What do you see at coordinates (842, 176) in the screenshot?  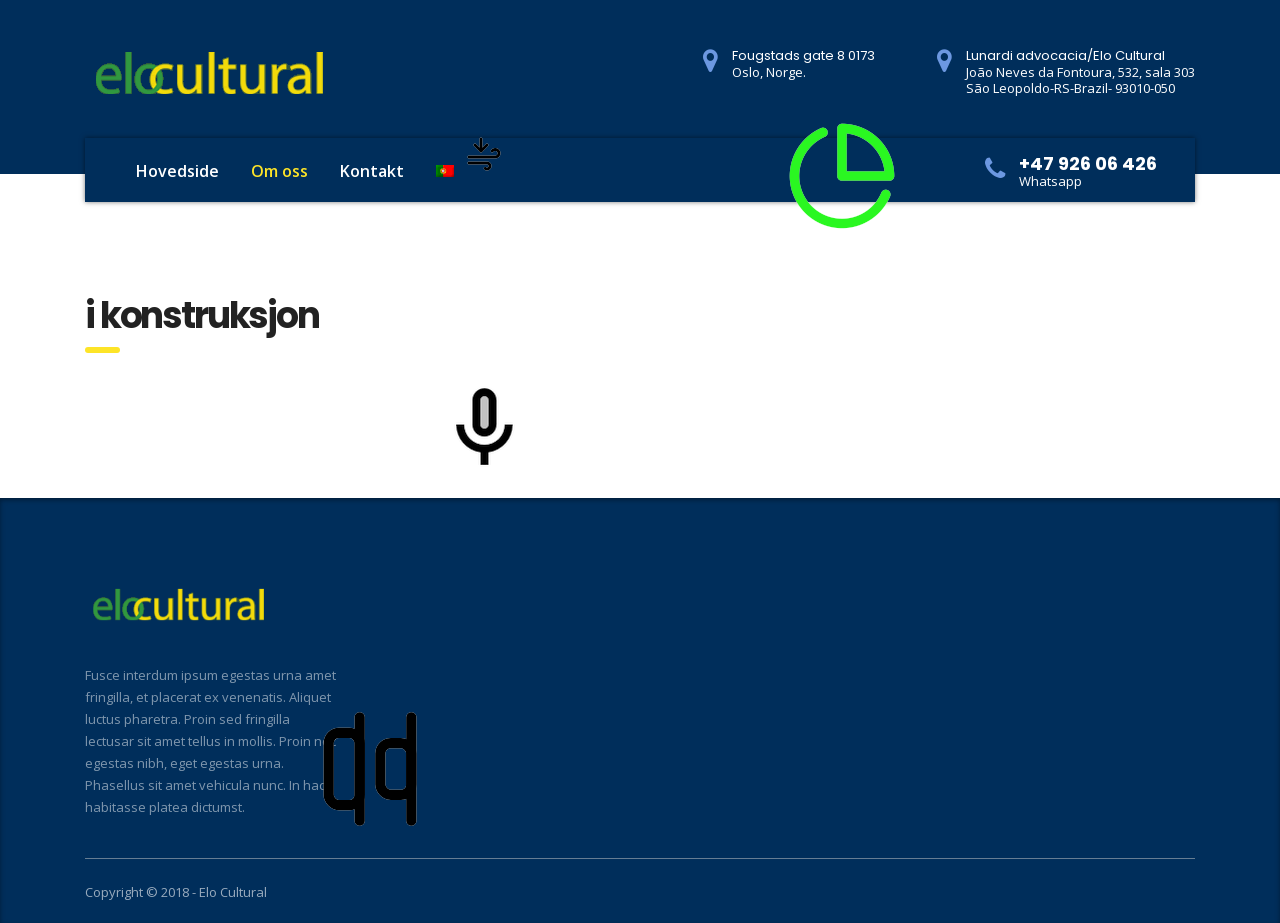 I see `view analytics or statistics` at bounding box center [842, 176].